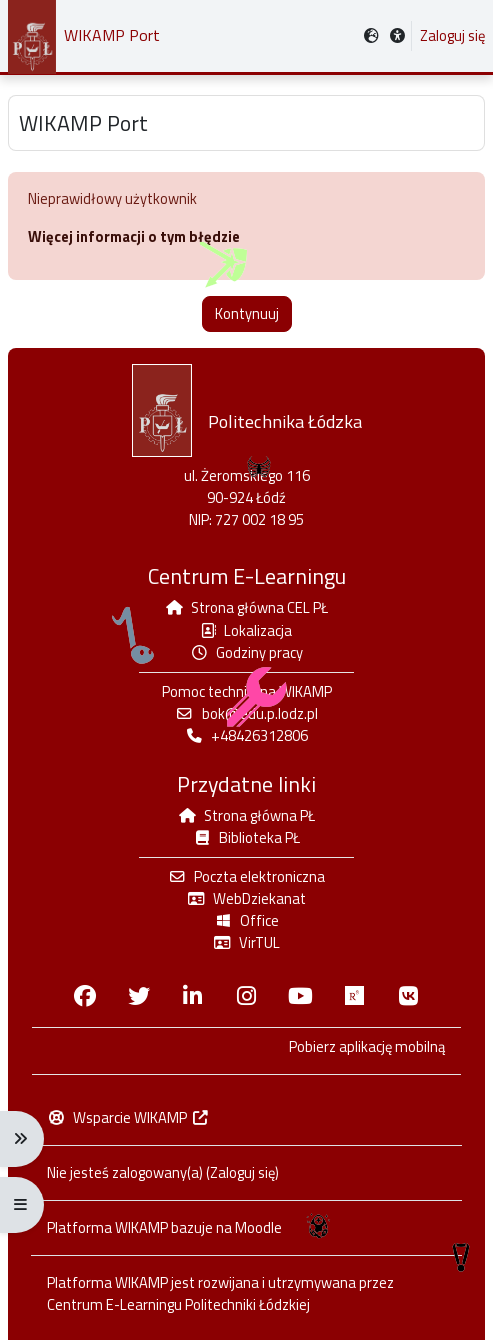 Image resolution: width=493 pixels, height=1340 pixels. Describe the element at coordinates (223, 265) in the screenshot. I see `indicates damage reflection or counterattack ability` at that location.